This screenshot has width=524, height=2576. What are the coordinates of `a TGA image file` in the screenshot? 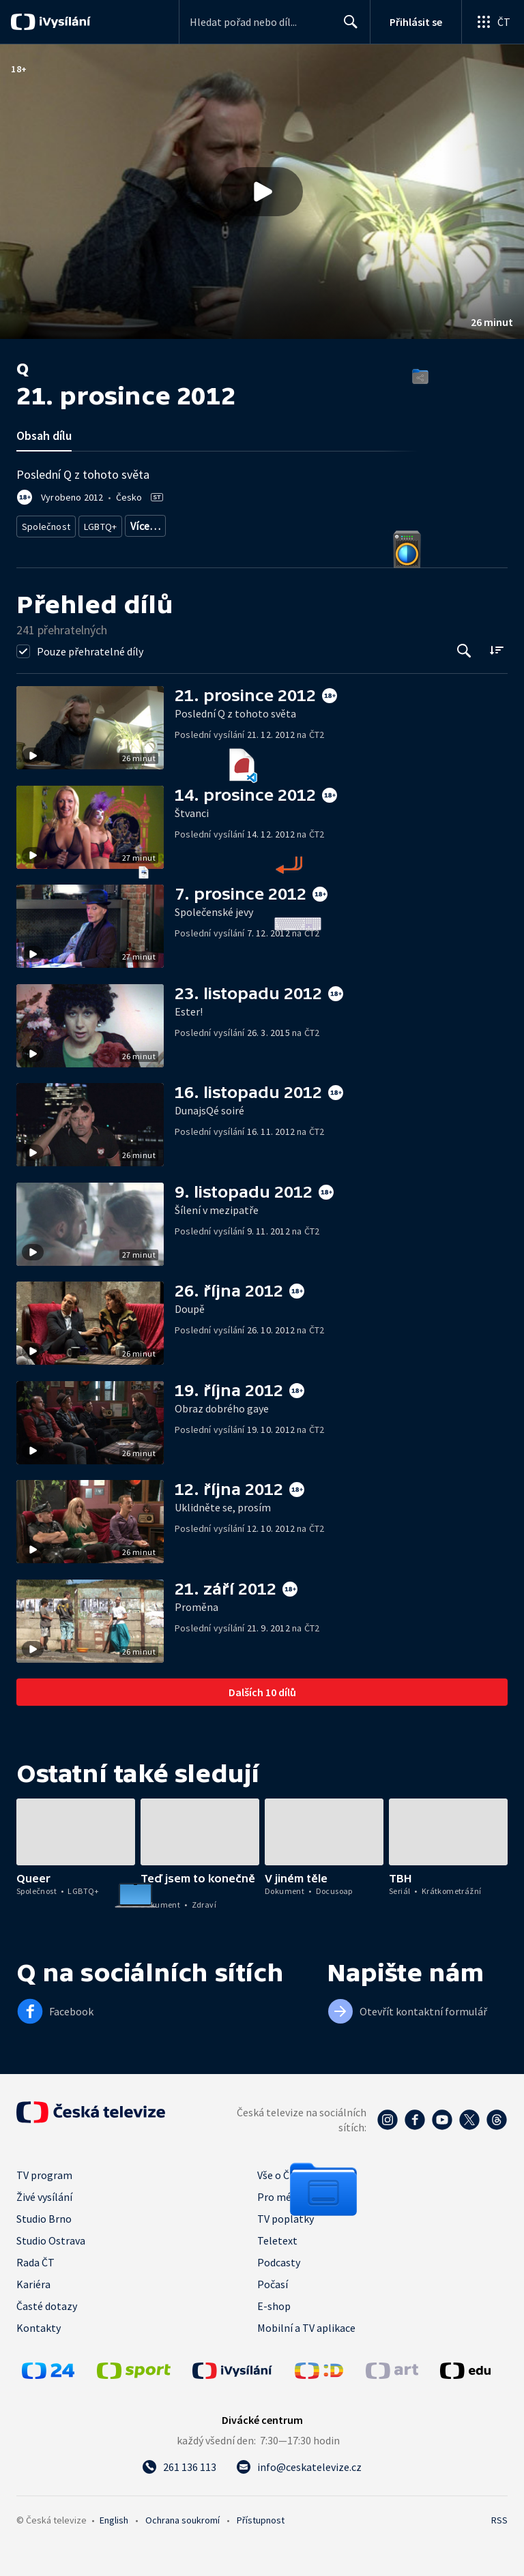 It's located at (143, 872).